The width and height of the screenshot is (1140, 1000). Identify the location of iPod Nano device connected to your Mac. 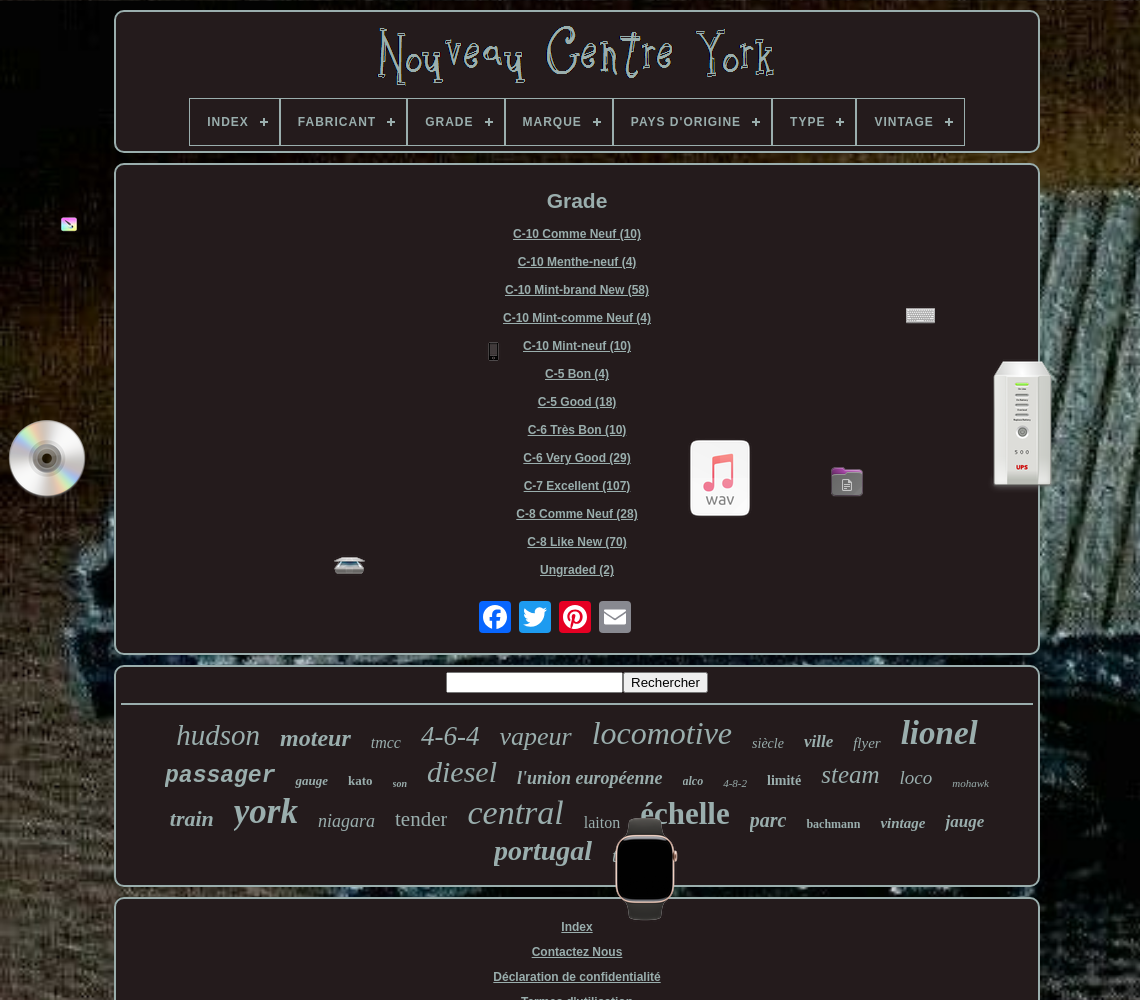
(493, 351).